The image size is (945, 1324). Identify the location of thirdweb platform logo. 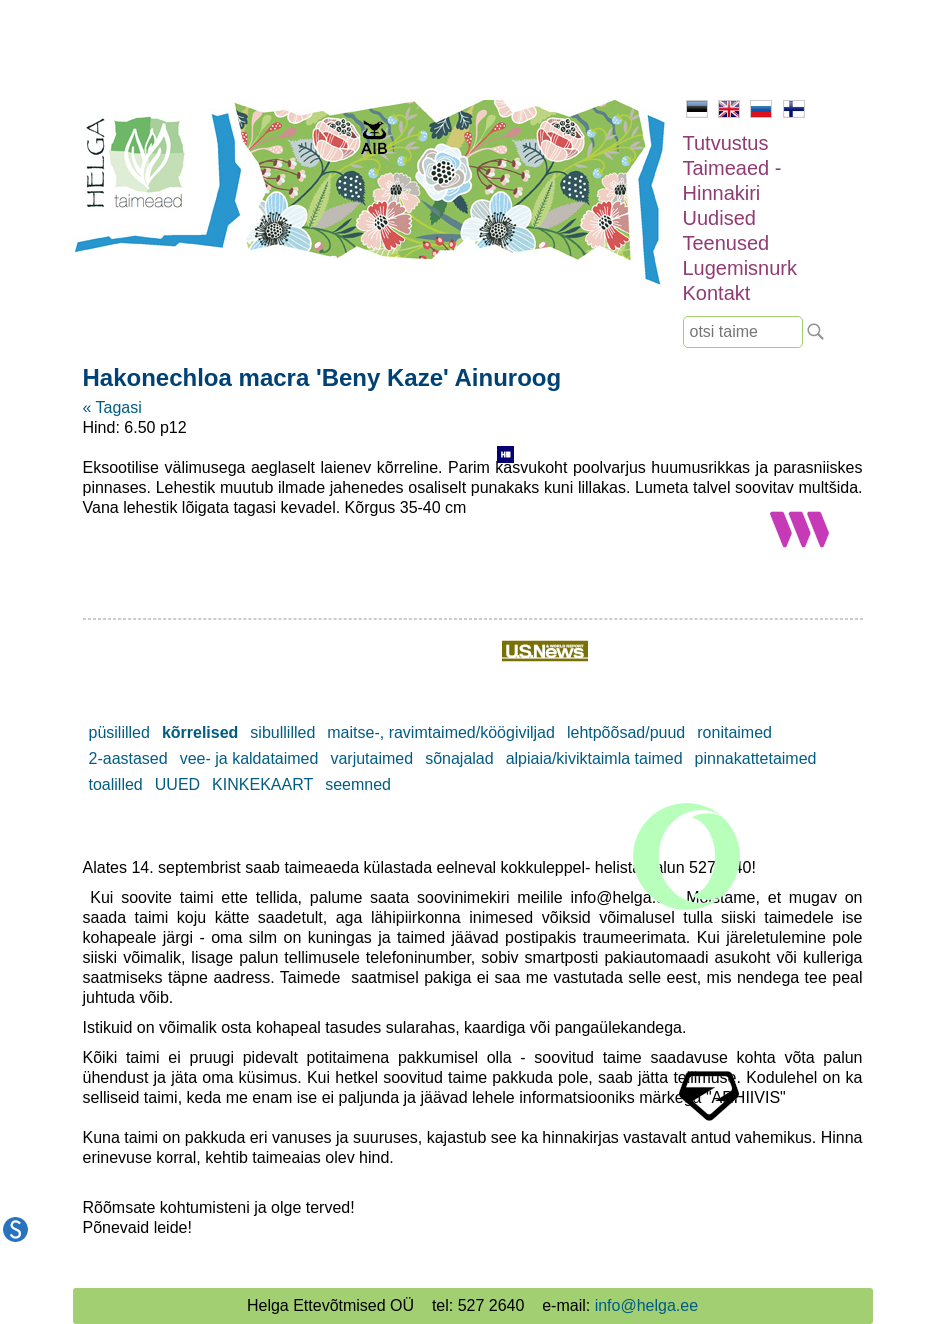
(799, 529).